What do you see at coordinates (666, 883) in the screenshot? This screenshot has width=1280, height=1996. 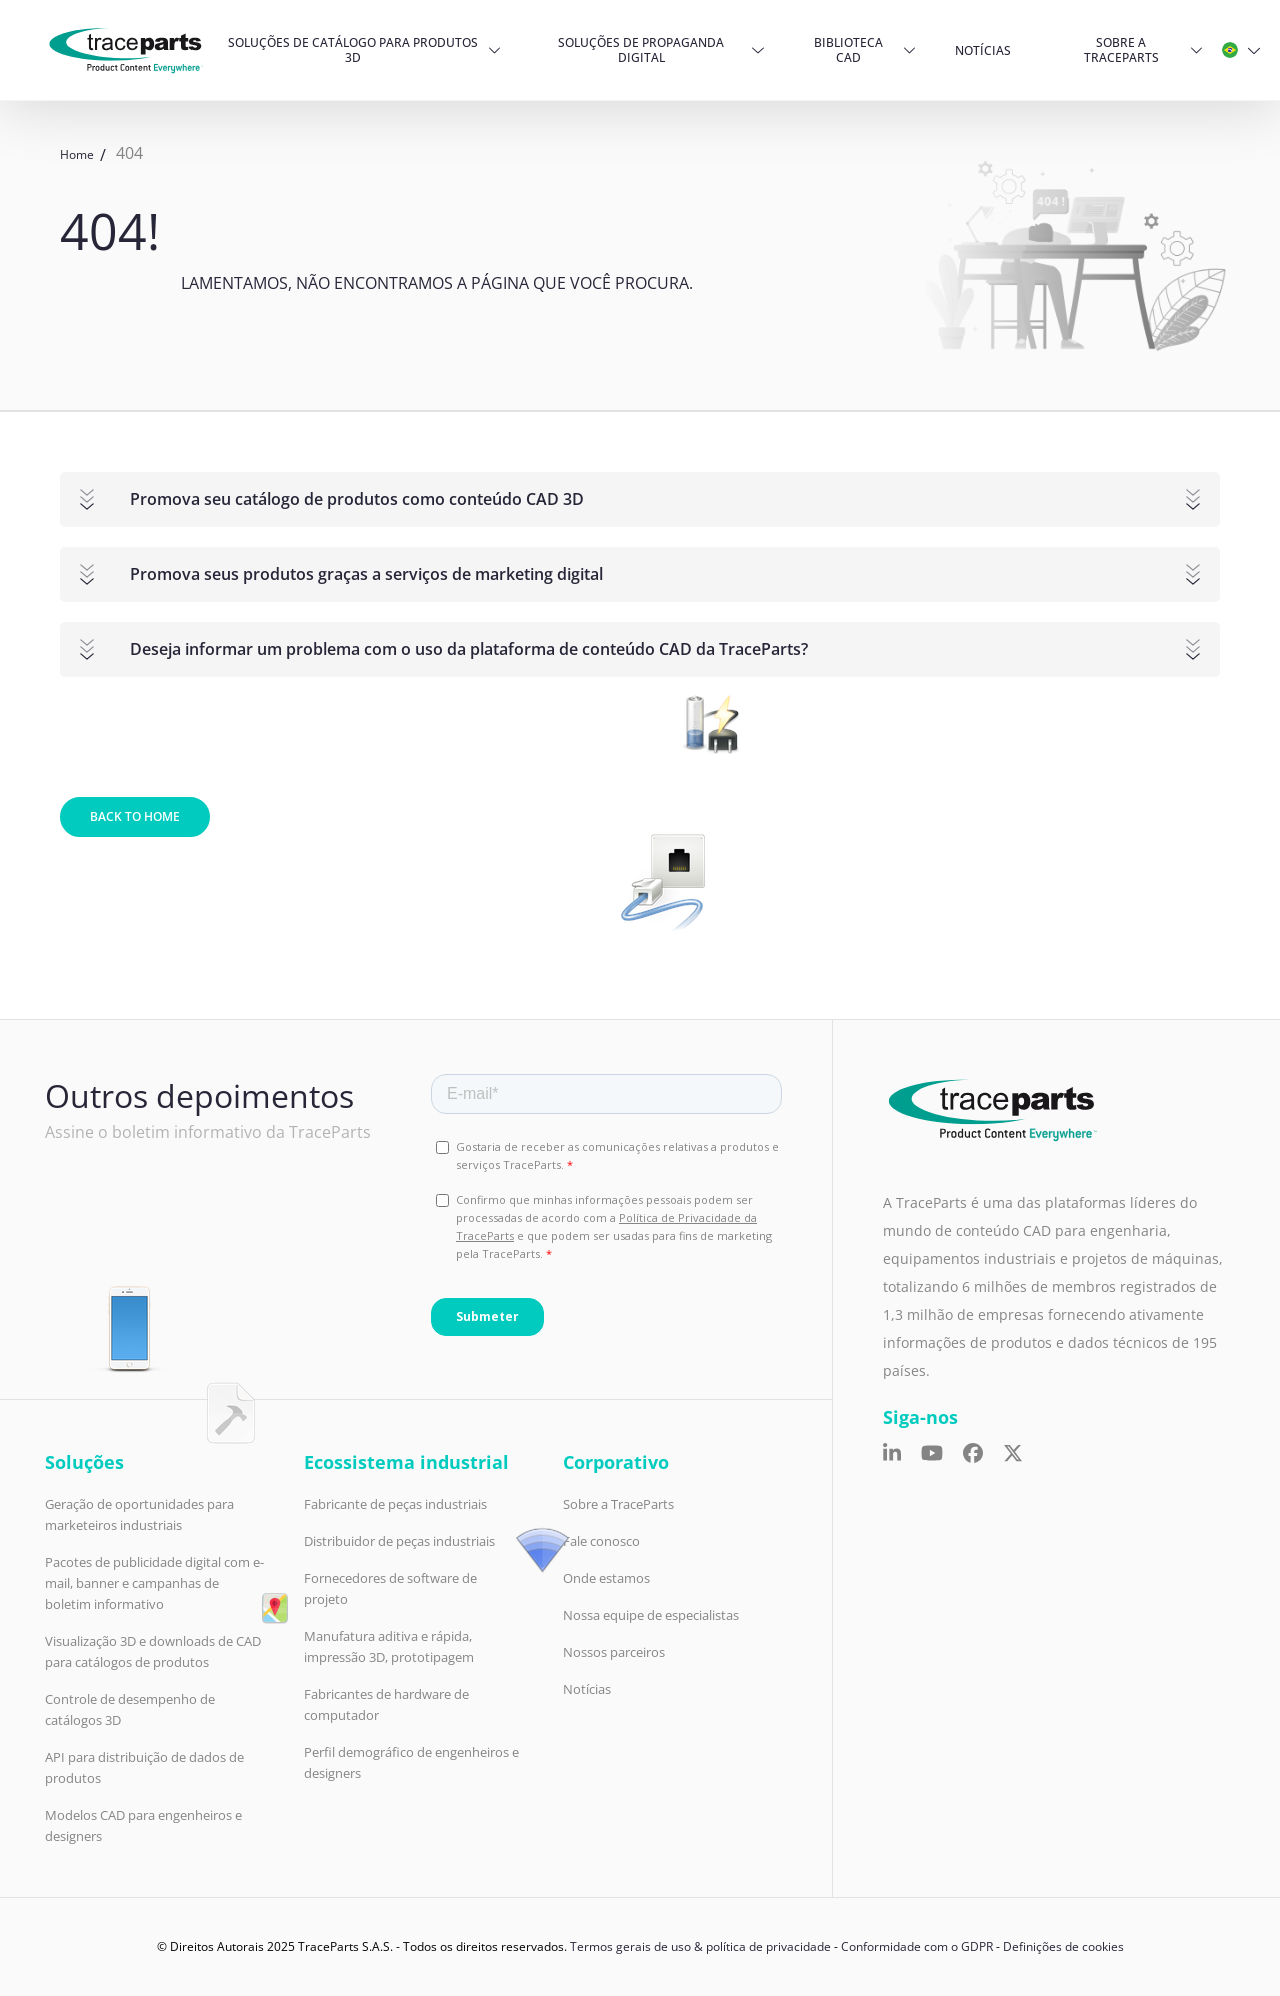 I see `indicates wired network connection is disconnected` at bounding box center [666, 883].